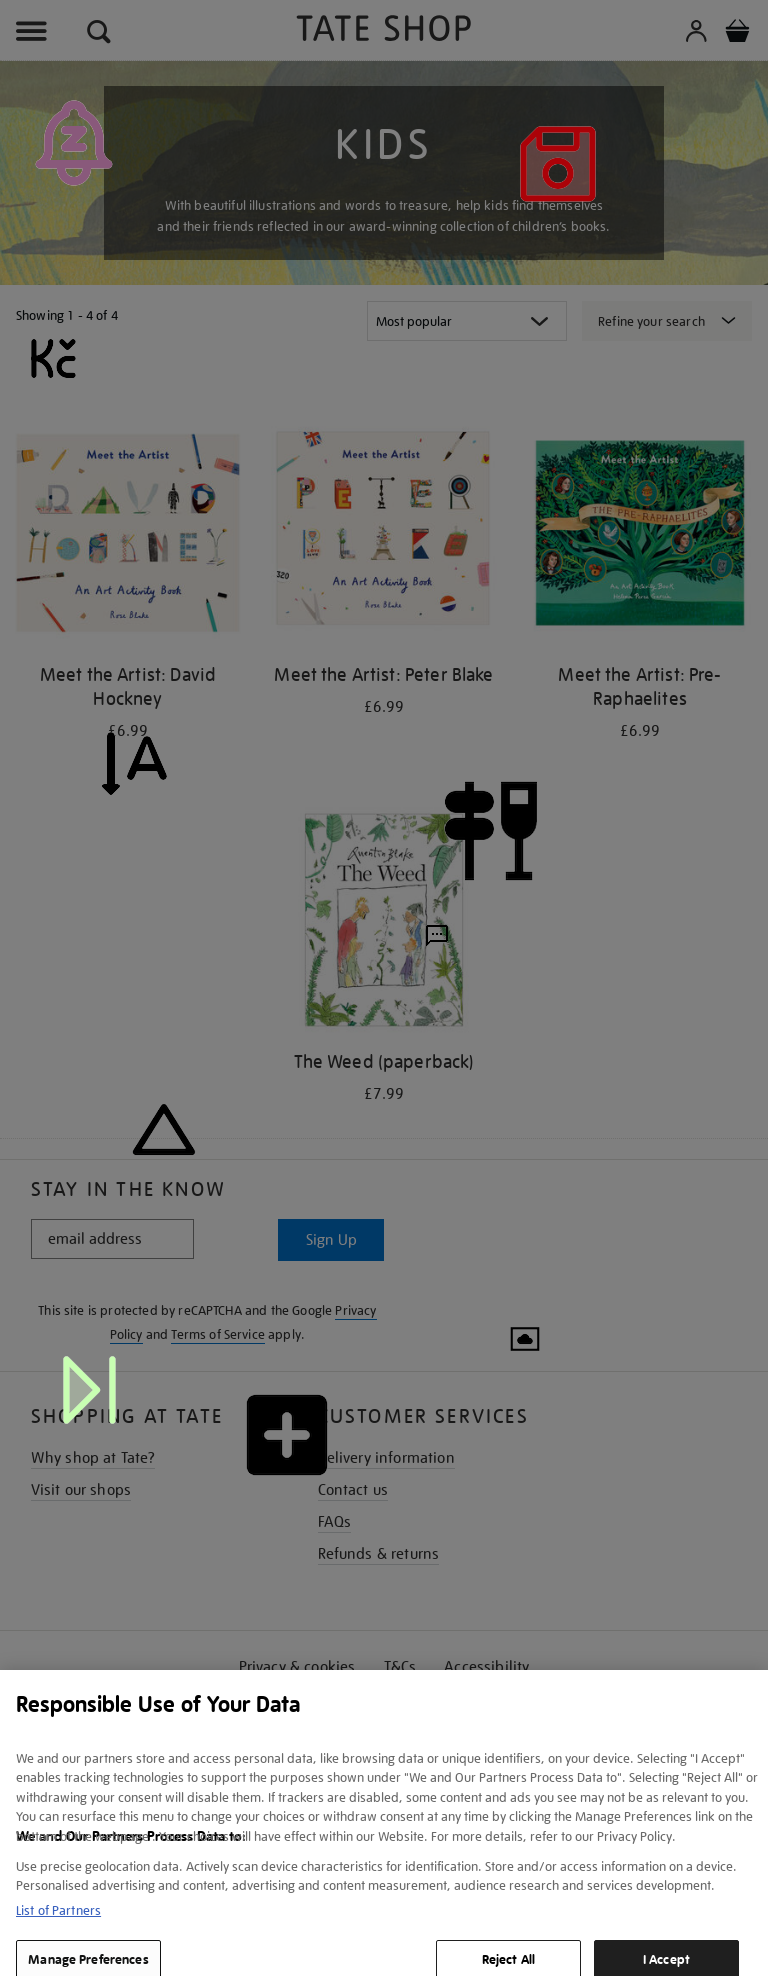 The width and height of the screenshot is (768, 1976). Describe the element at coordinates (164, 1128) in the screenshot. I see `view change history or version log` at that location.